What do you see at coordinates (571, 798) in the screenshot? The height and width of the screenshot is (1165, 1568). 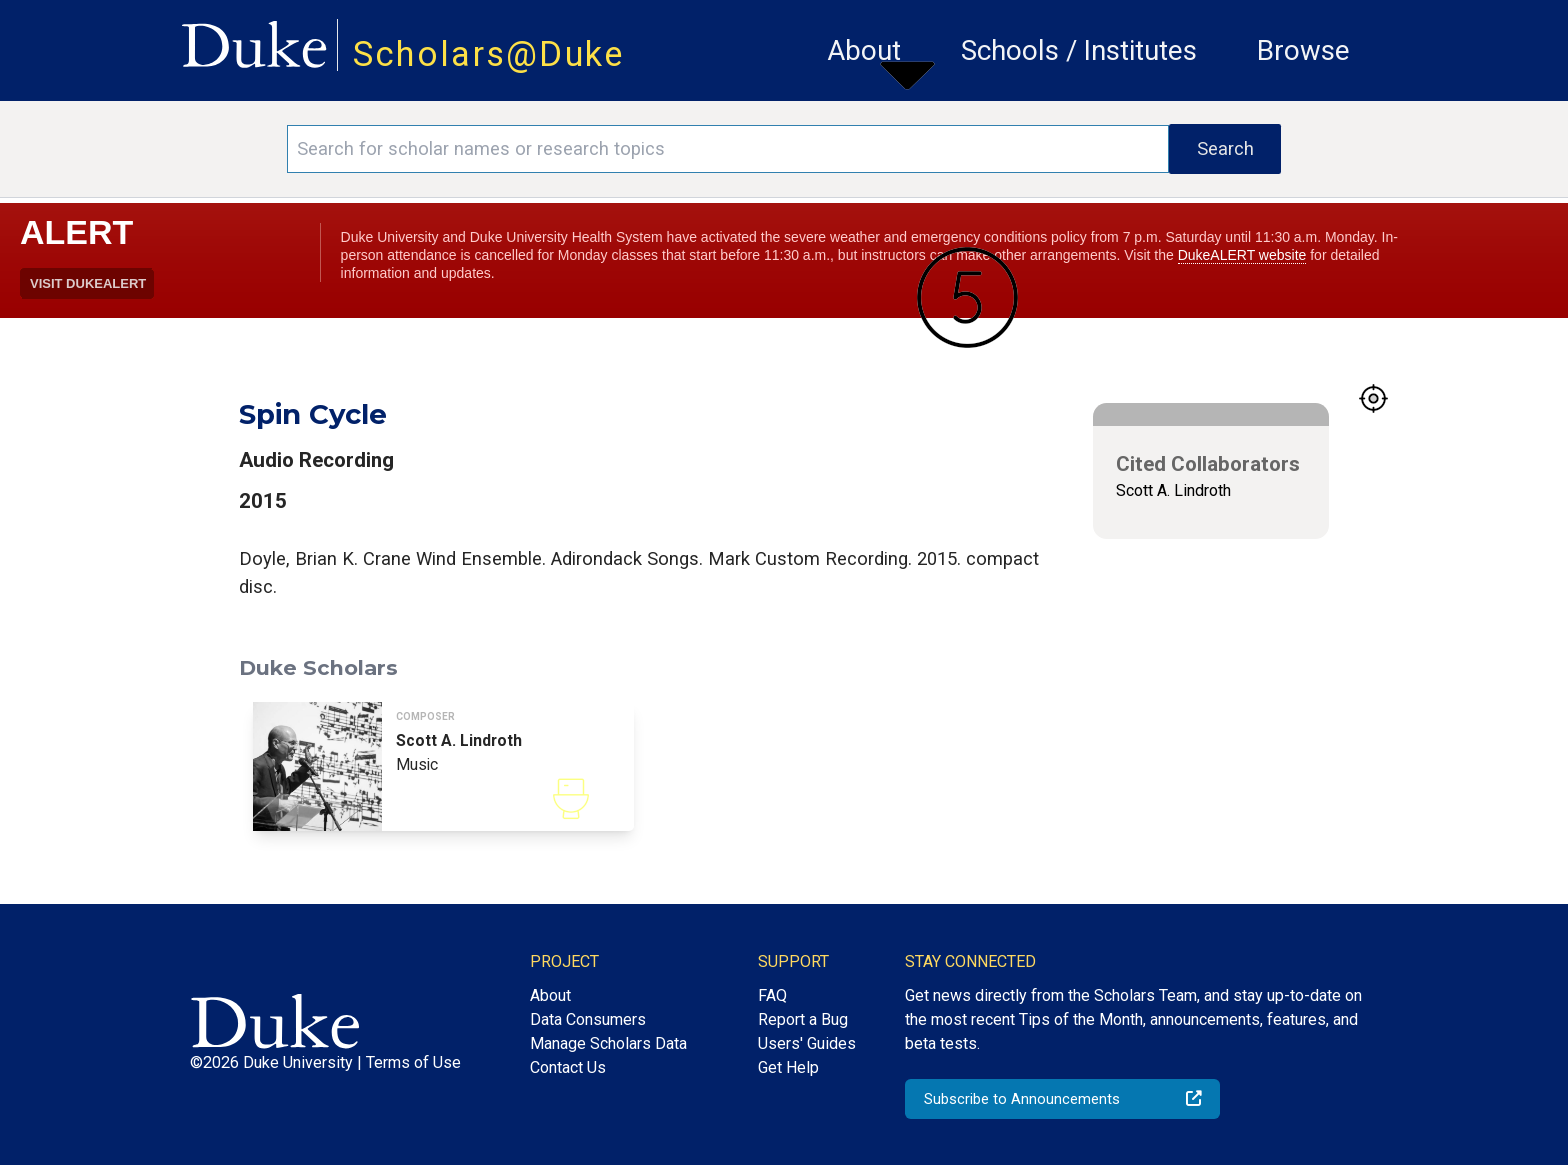 I see `locate nearby restrooms` at bounding box center [571, 798].